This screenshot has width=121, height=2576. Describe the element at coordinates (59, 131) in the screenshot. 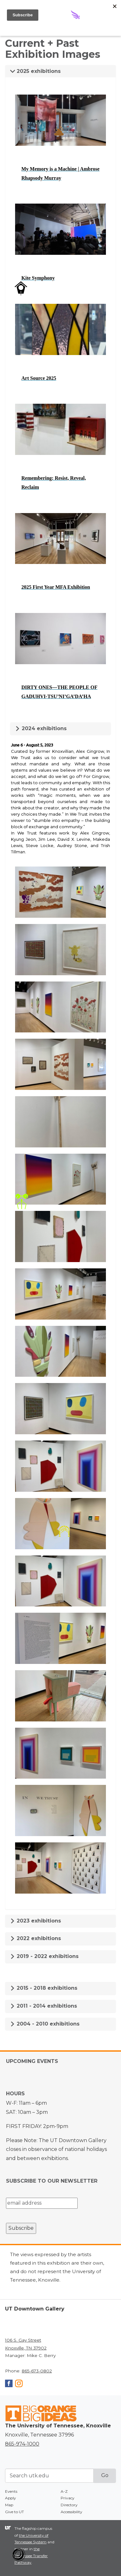

I see `indicates a bad or low-quality item in a game` at that location.